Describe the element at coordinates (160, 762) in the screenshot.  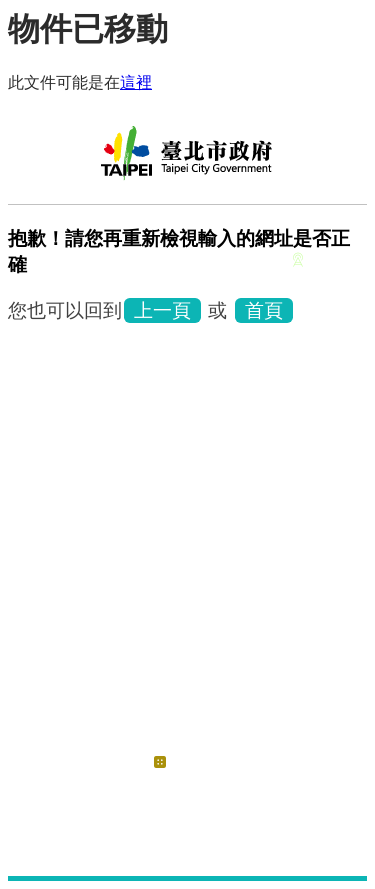
I see `roll a random number or generate a random result` at that location.